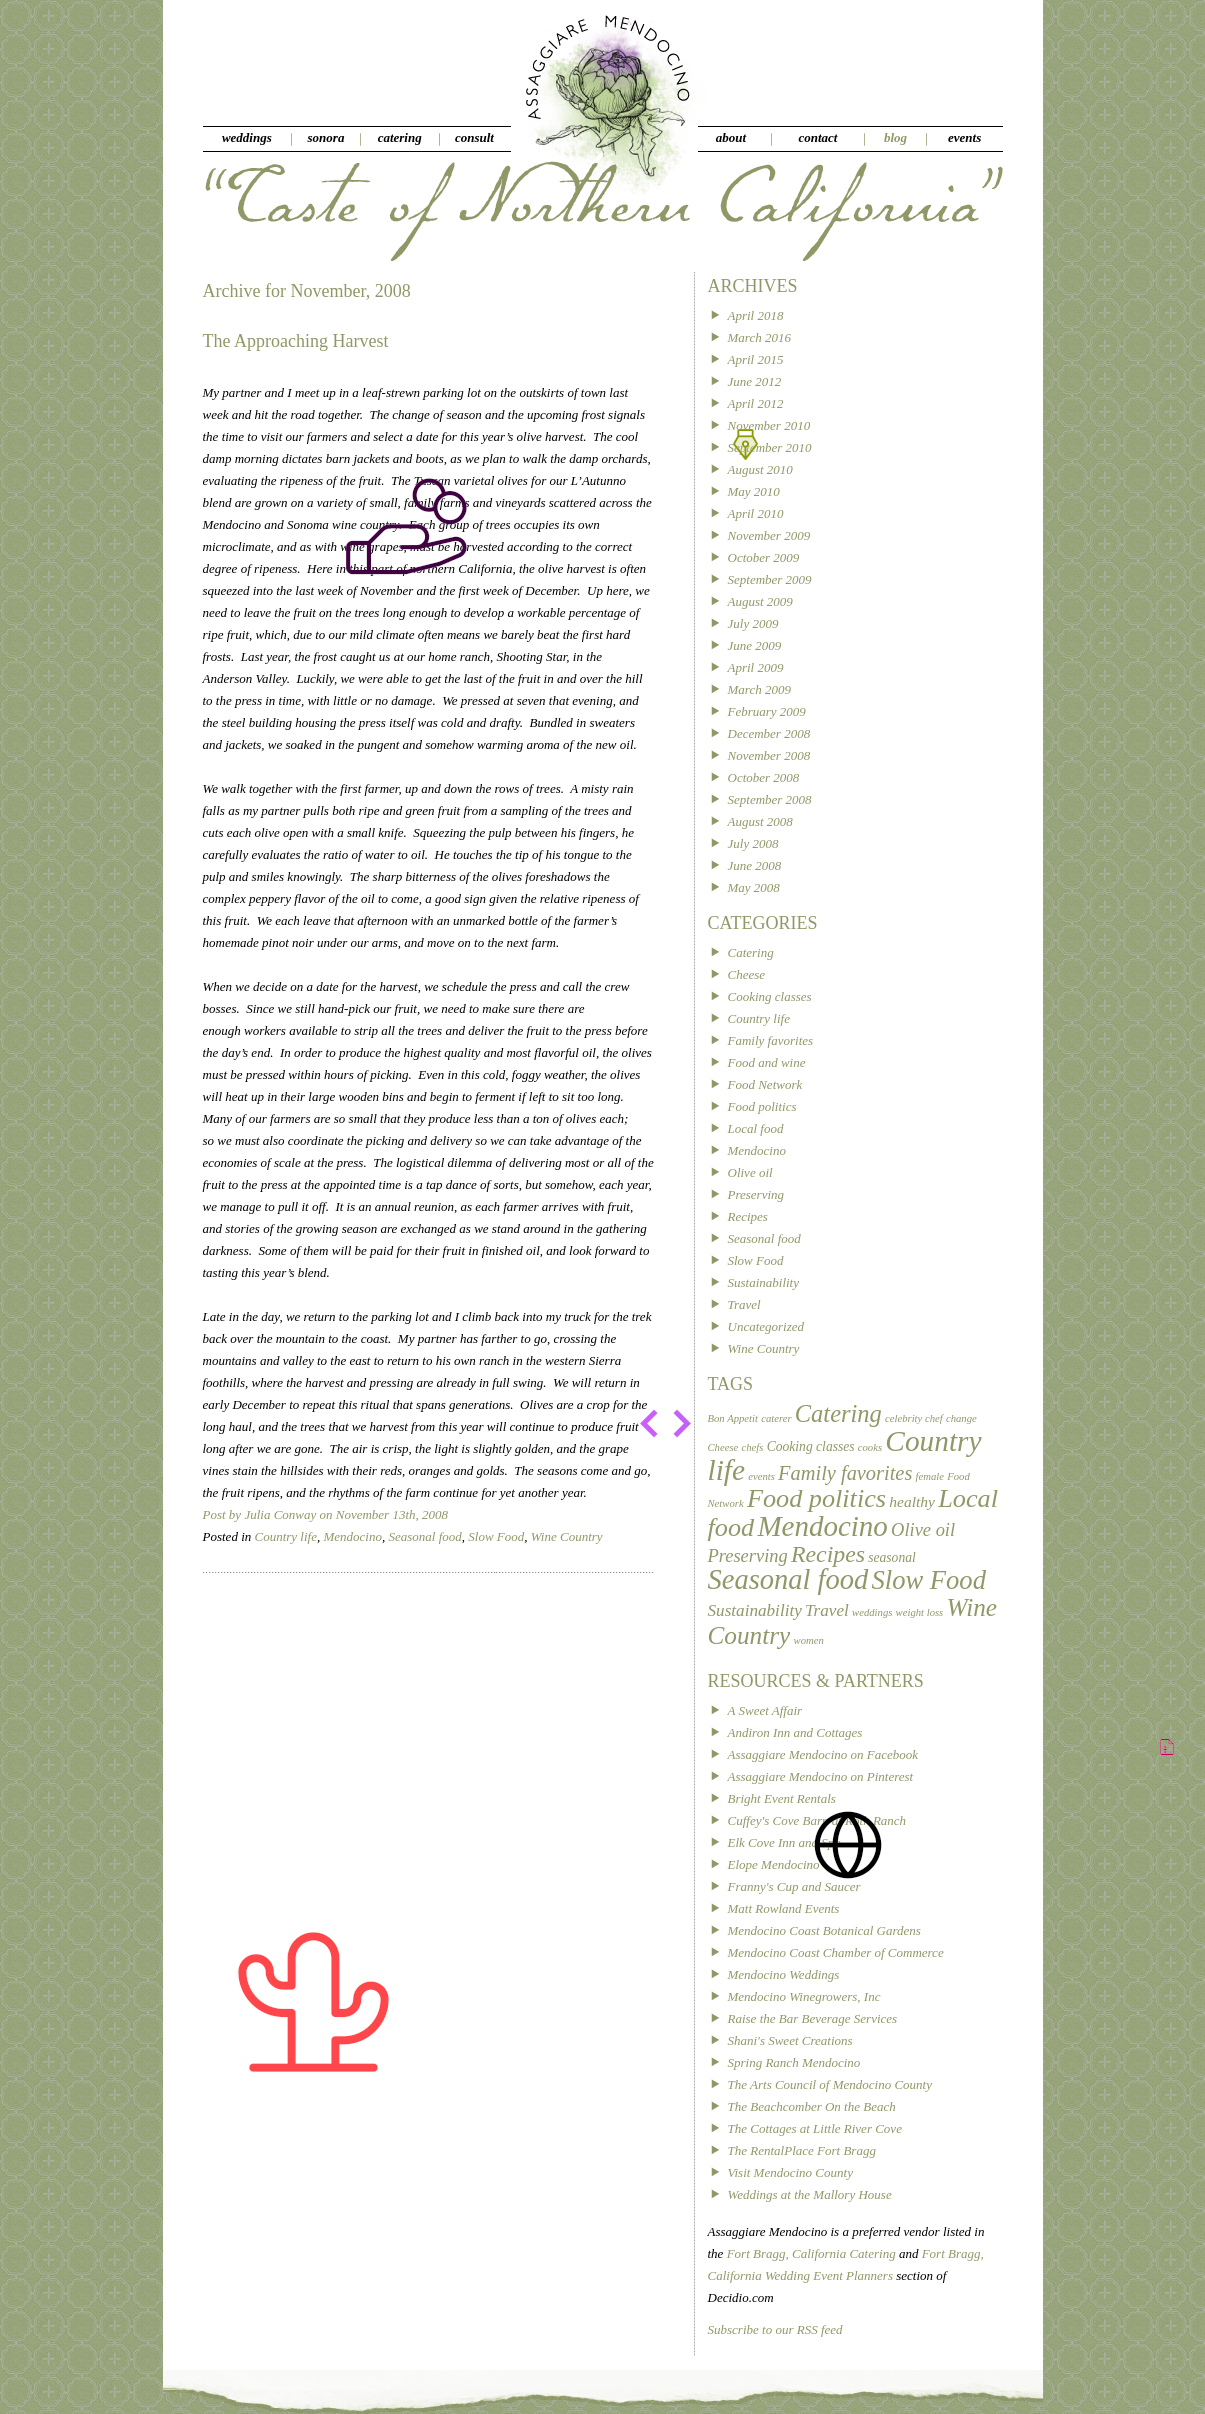  Describe the element at coordinates (313, 2007) in the screenshot. I see `indicates desert or arid climate setting` at that location.